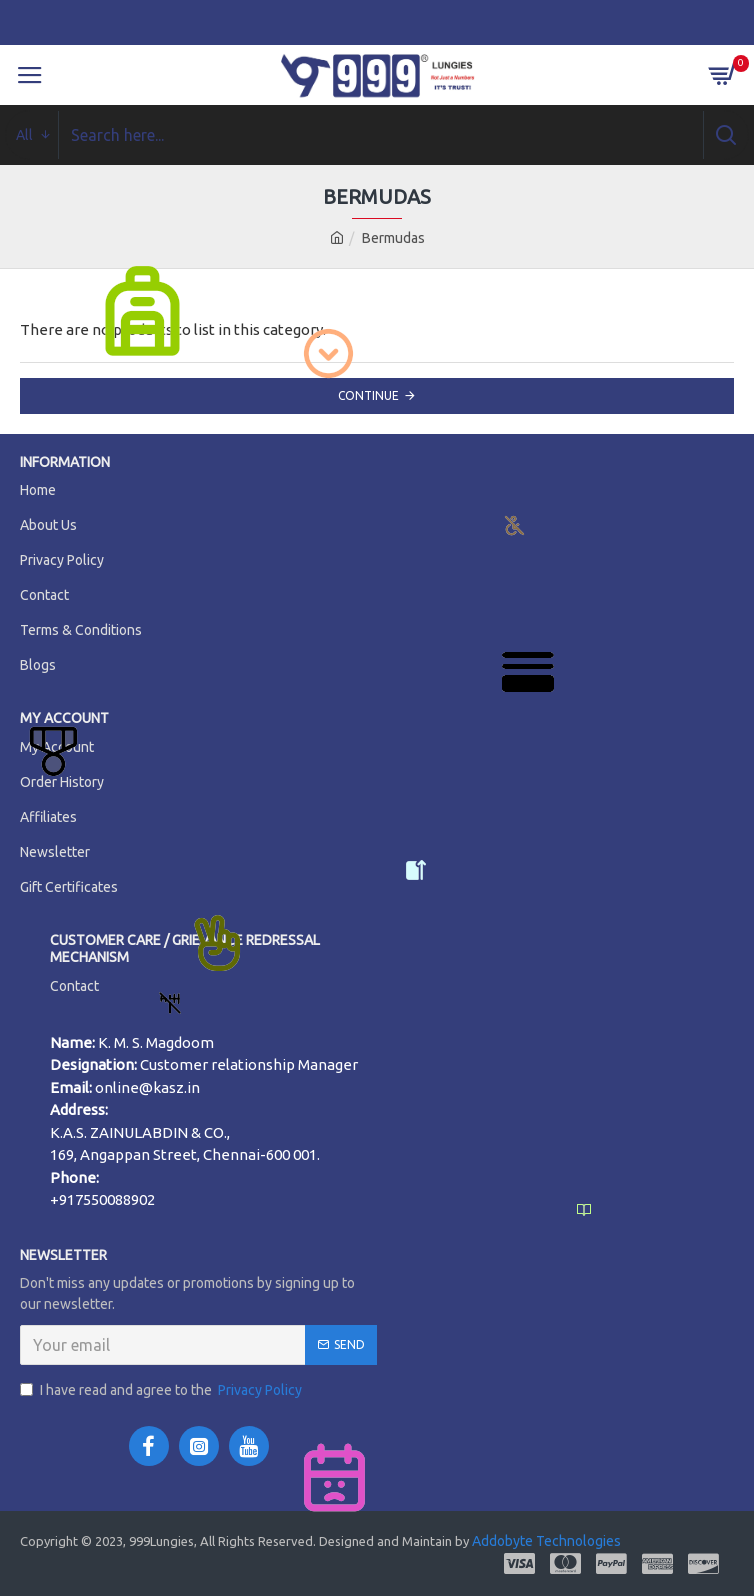 This screenshot has height=1596, width=754. Describe the element at coordinates (219, 943) in the screenshot. I see `peace sign or victory gesture` at that location.